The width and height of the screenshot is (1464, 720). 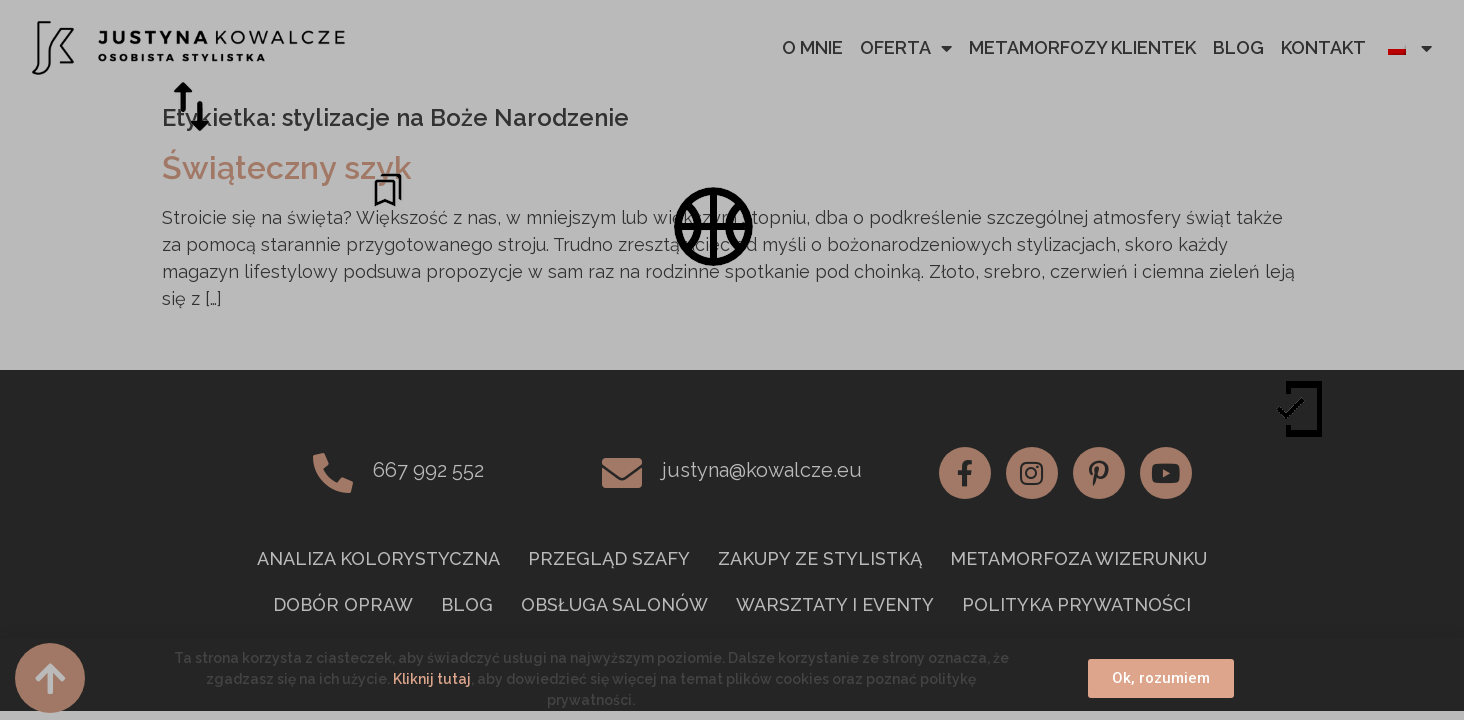 I want to click on indicates mobile-optimized or responsive content, so click(x=1299, y=409).